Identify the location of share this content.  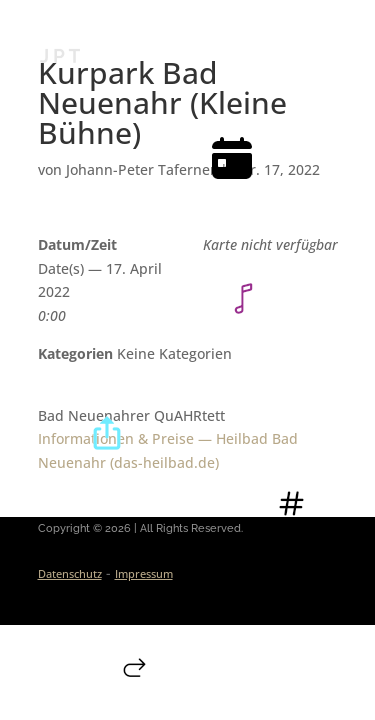
(107, 434).